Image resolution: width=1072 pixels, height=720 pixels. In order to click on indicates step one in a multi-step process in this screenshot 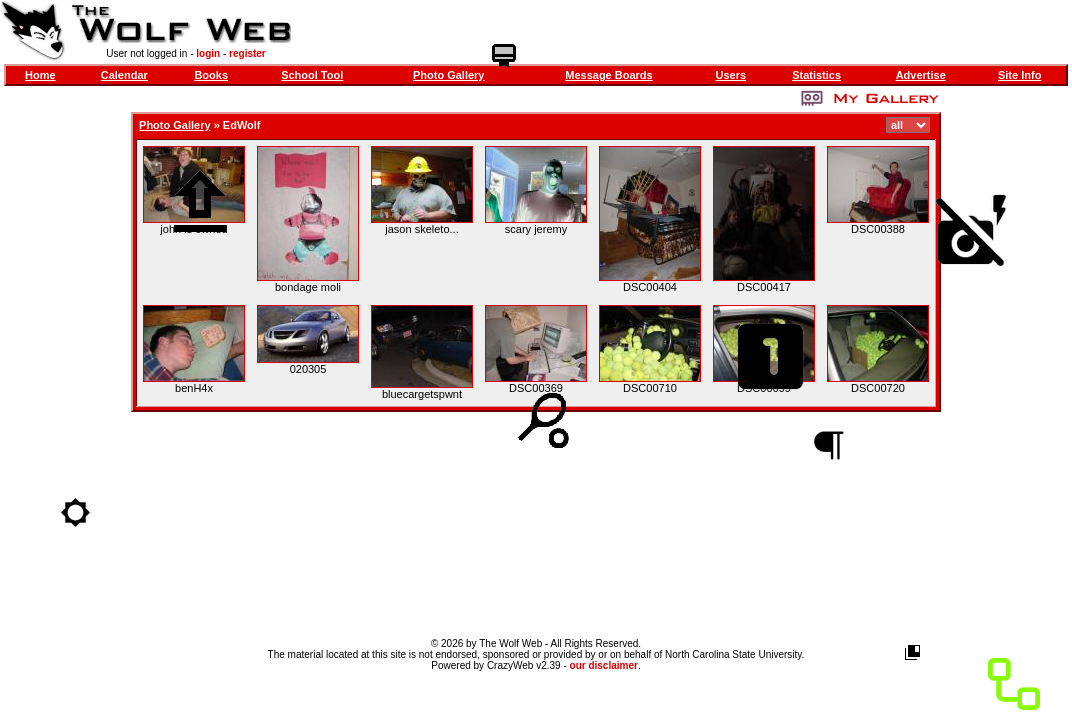, I will do `click(770, 356)`.